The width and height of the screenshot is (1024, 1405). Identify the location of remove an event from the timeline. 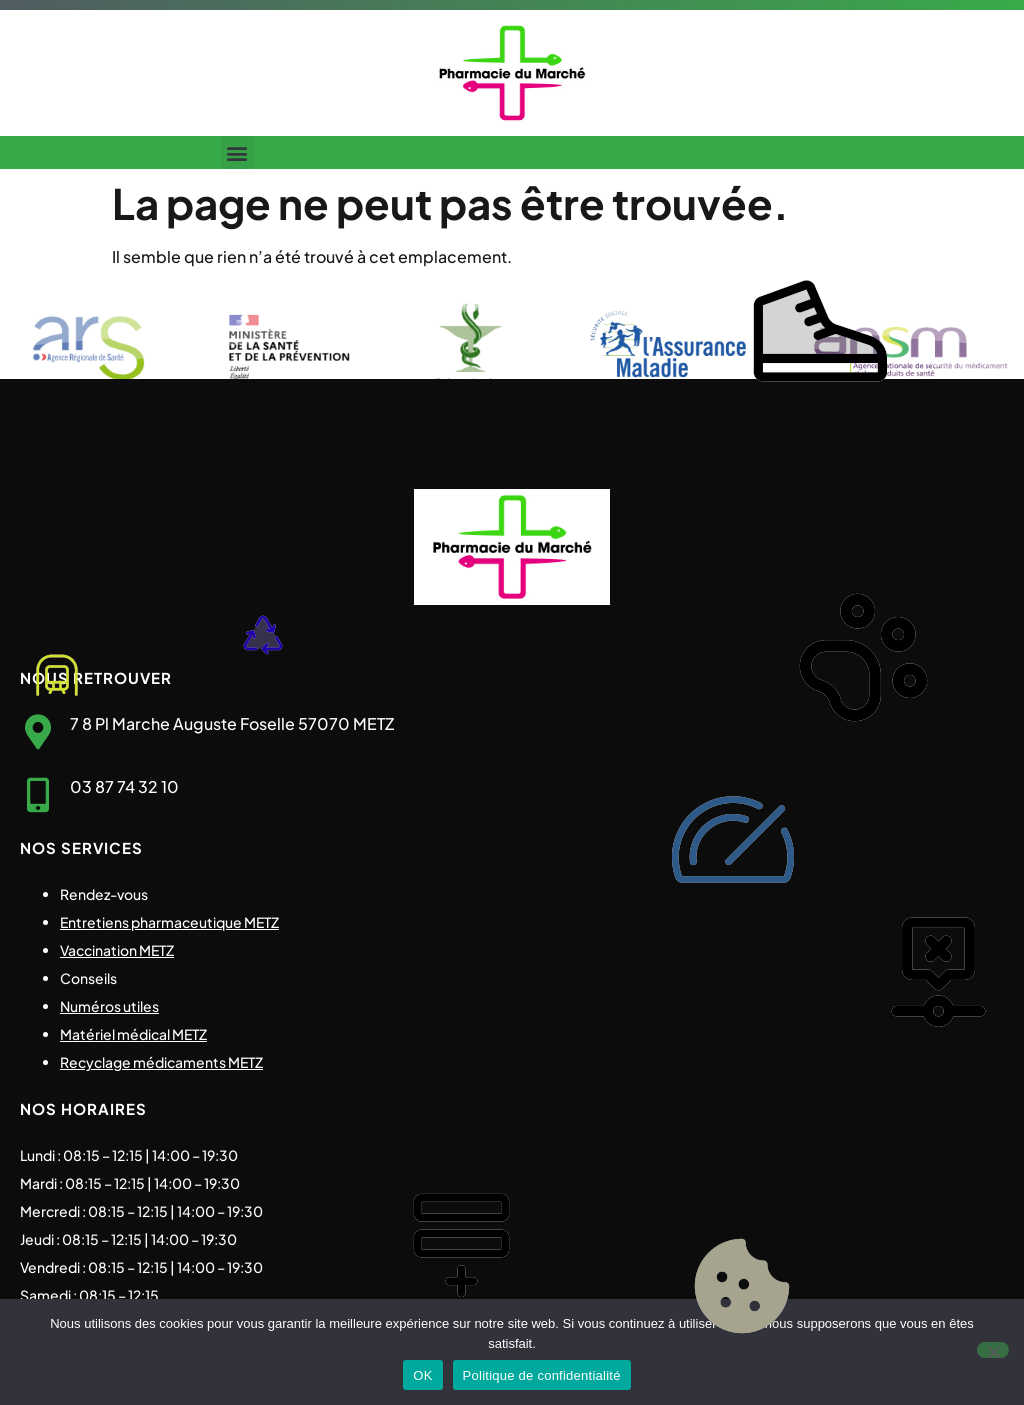
(938, 969).